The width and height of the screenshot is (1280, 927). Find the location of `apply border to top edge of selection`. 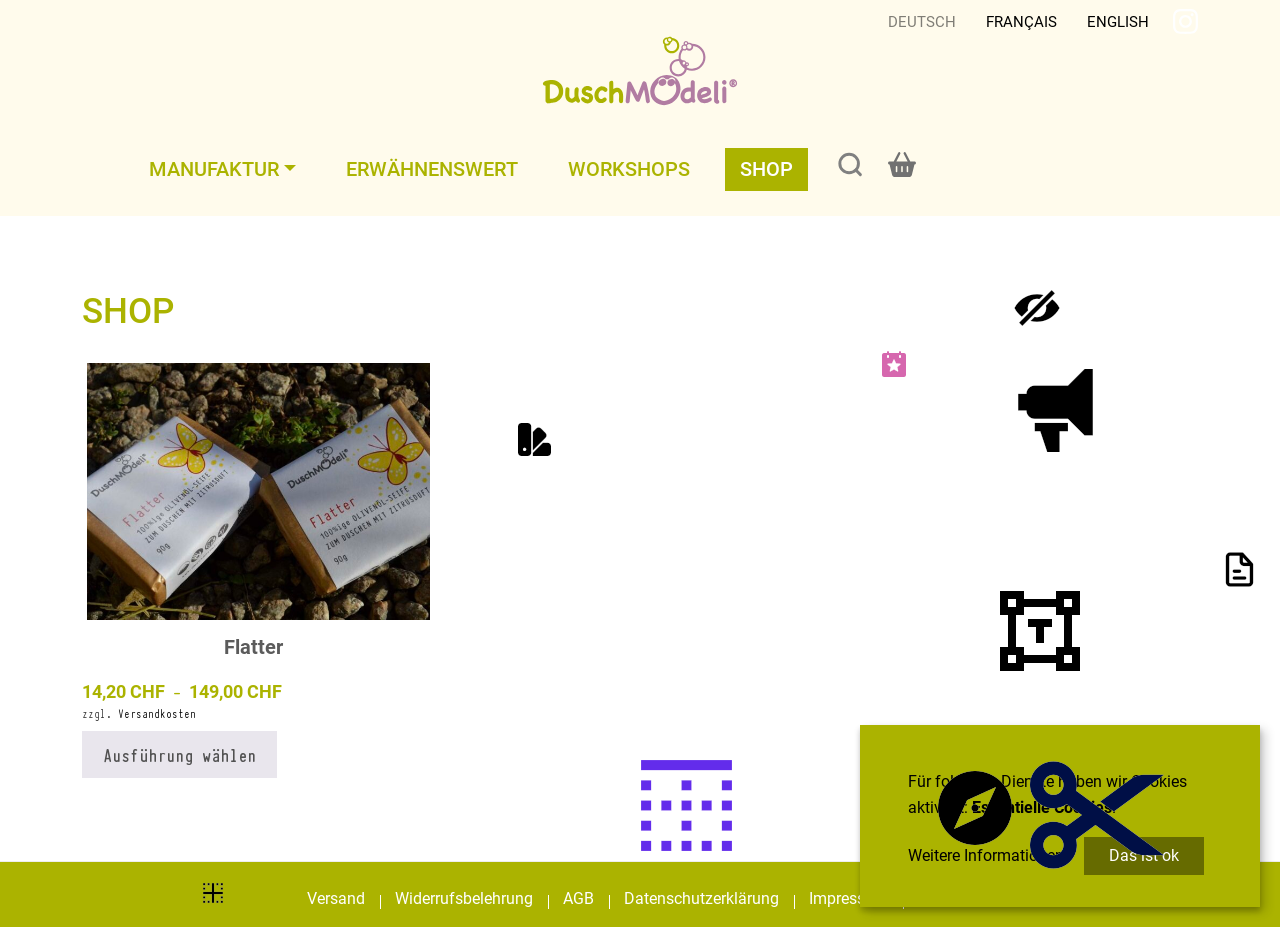

apply border to top edge of selection is located at coordinates (686, 805).